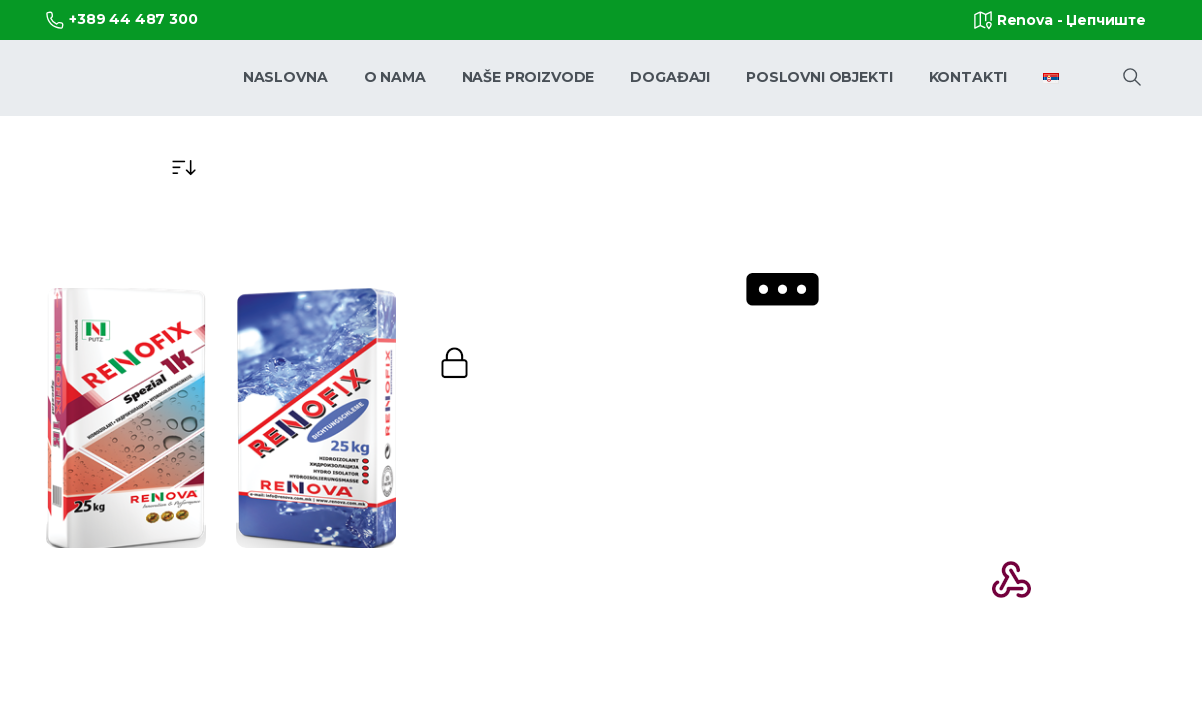  I want to click on access more options or actions, so click(782, 287).